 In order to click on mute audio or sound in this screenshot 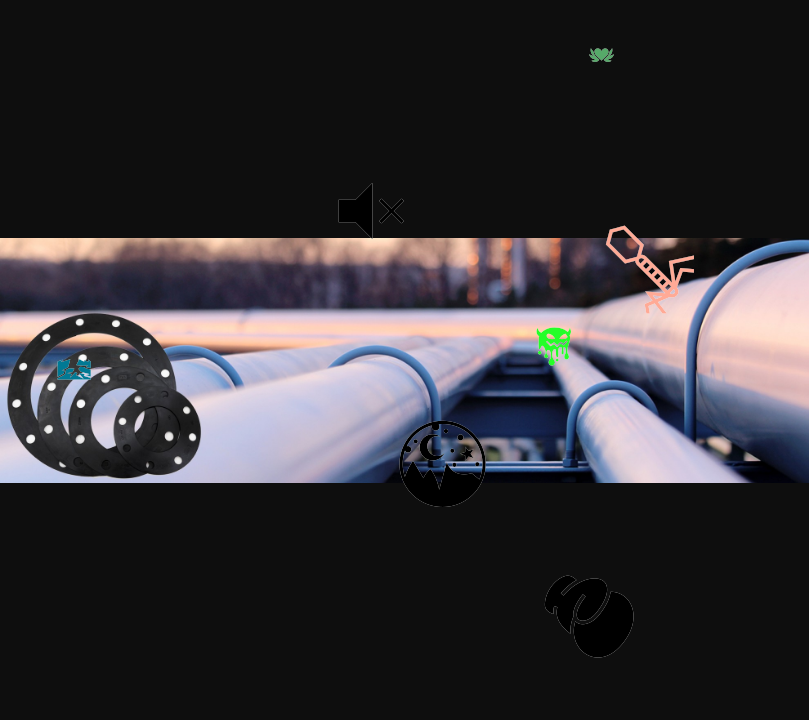, I will do `click(369, 211)`.